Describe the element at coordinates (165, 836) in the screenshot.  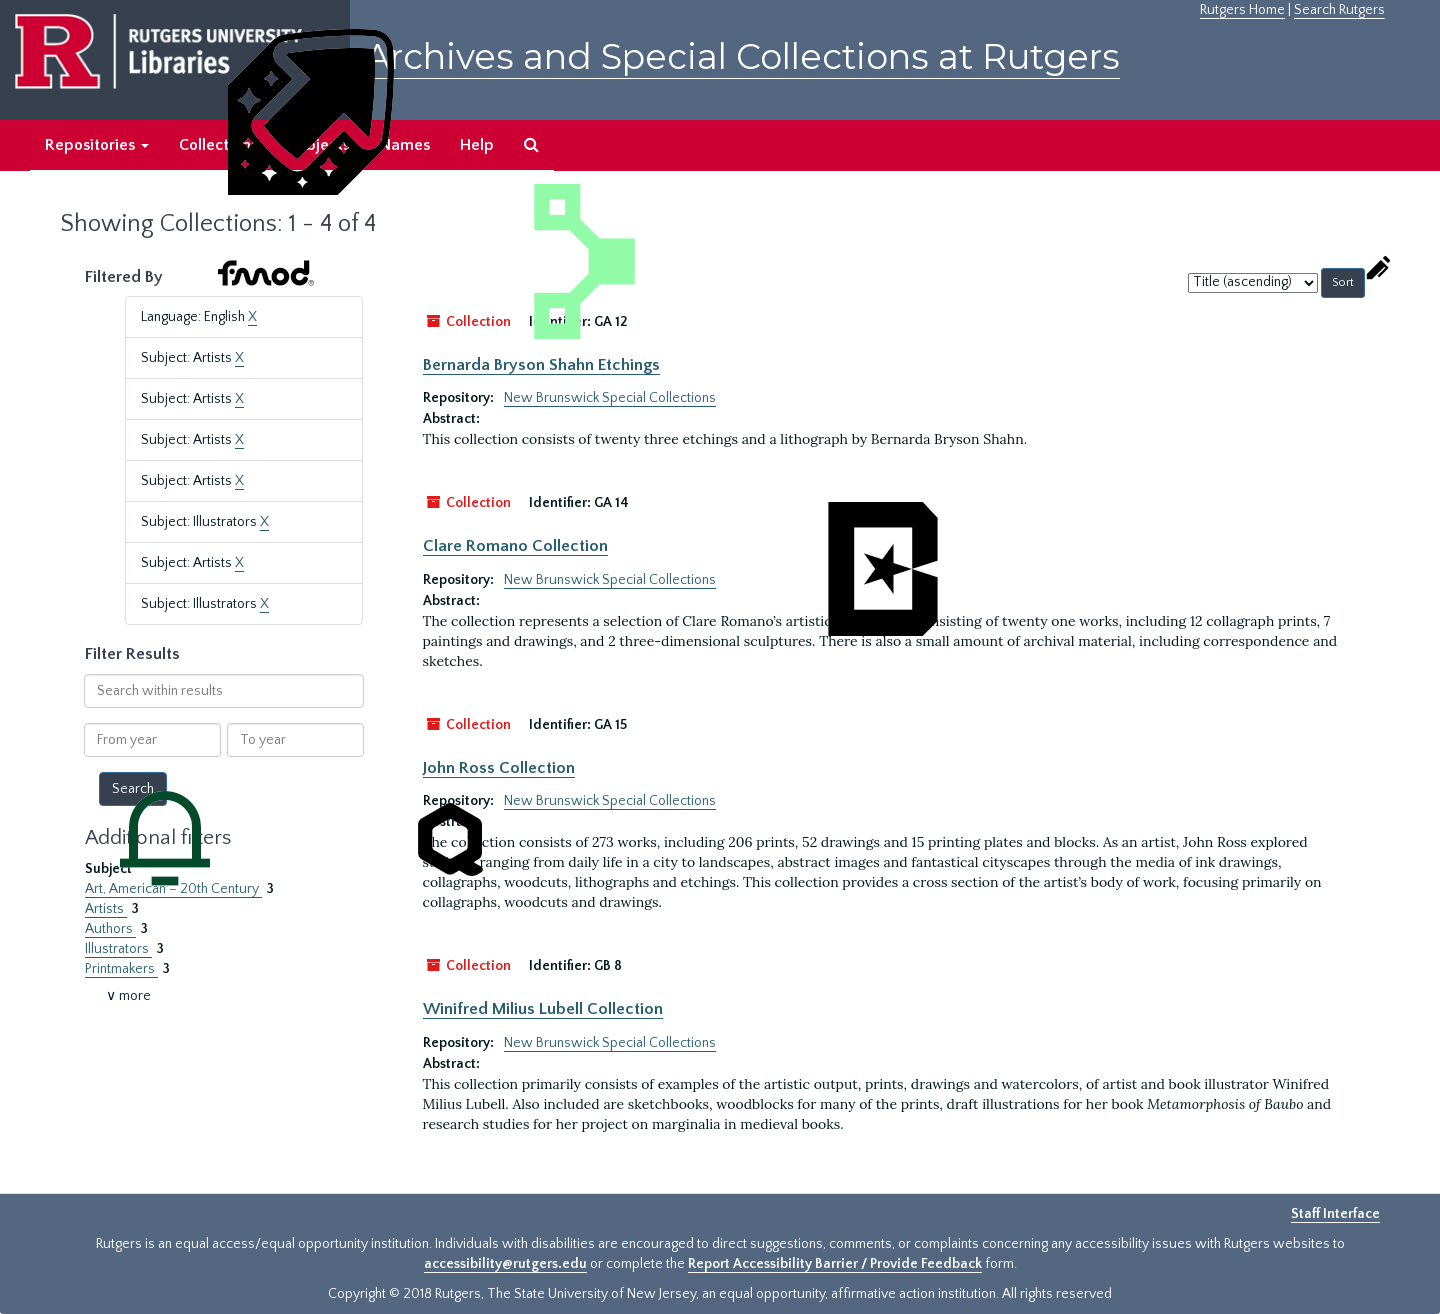
I see `notification or alert indicator` at that location.